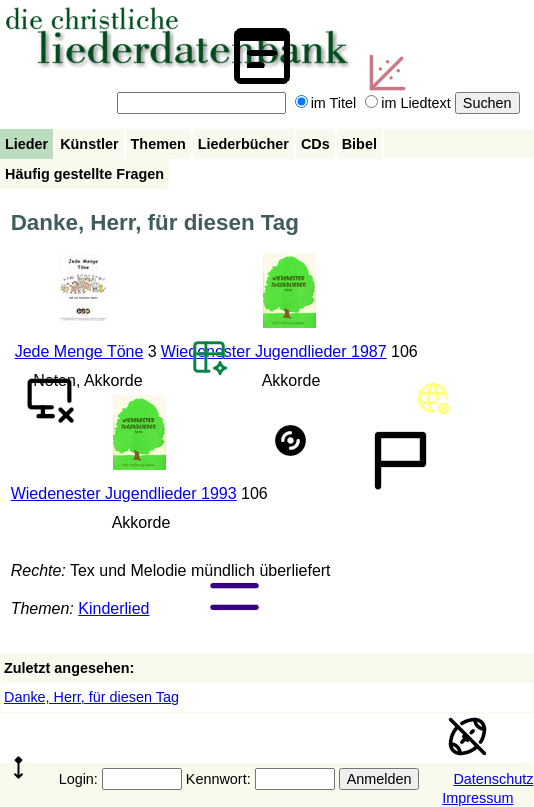  I want to click on open rich text editor, so click(262, 56).